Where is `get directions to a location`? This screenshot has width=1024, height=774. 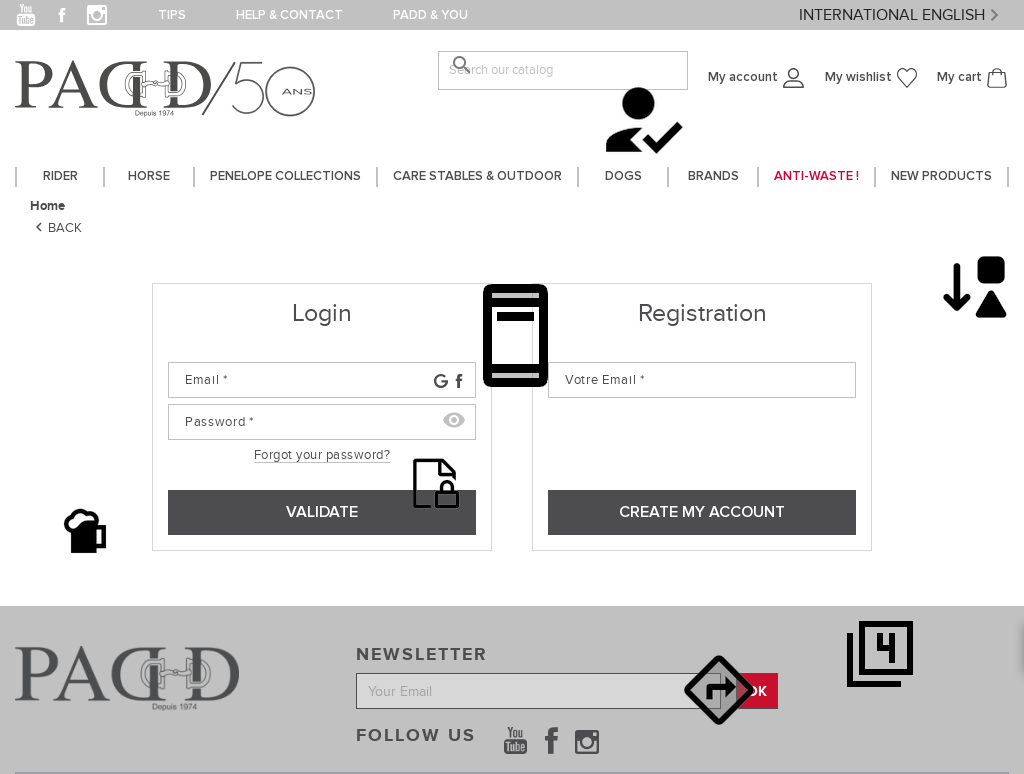
get directions to a location is located at coordinates (719, 690).